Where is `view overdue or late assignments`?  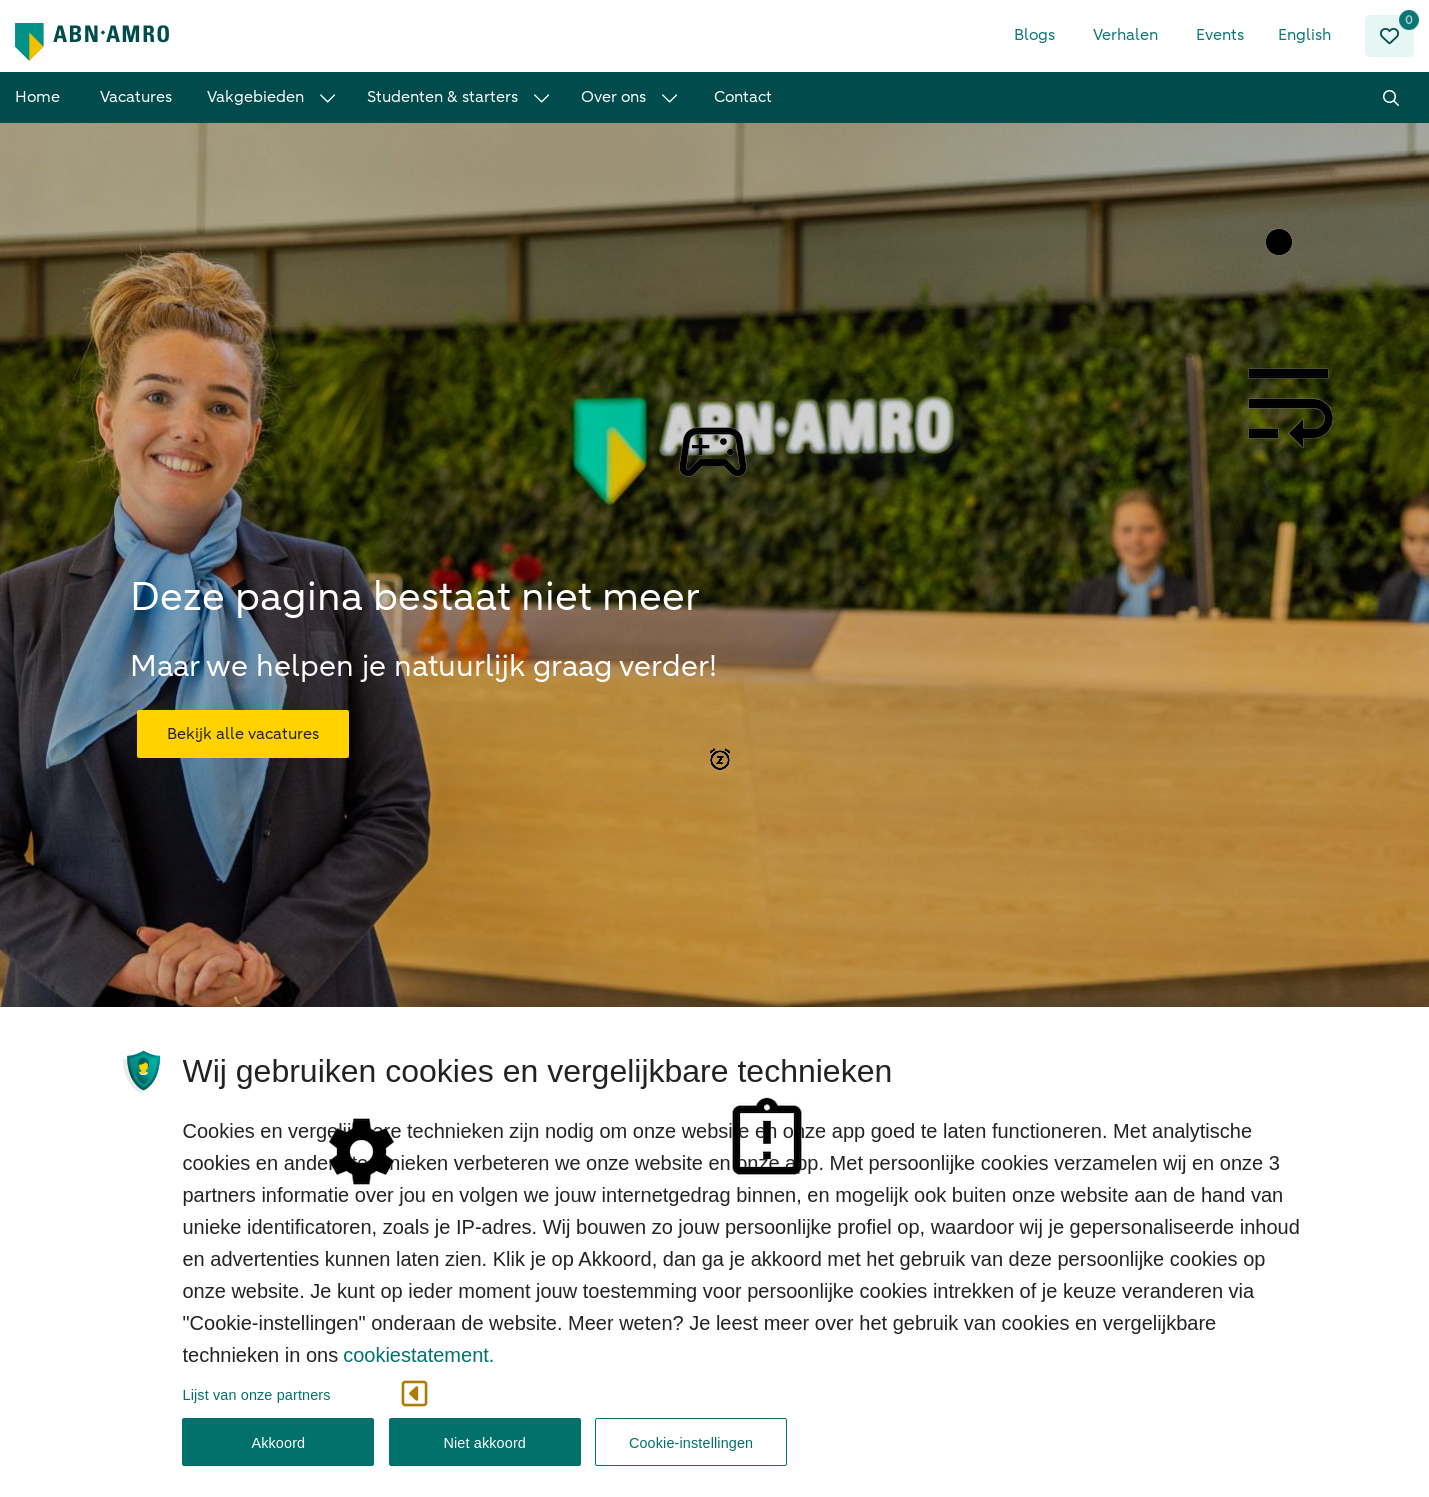
view overdue or late assignments is located at coordinates (767, 1140).